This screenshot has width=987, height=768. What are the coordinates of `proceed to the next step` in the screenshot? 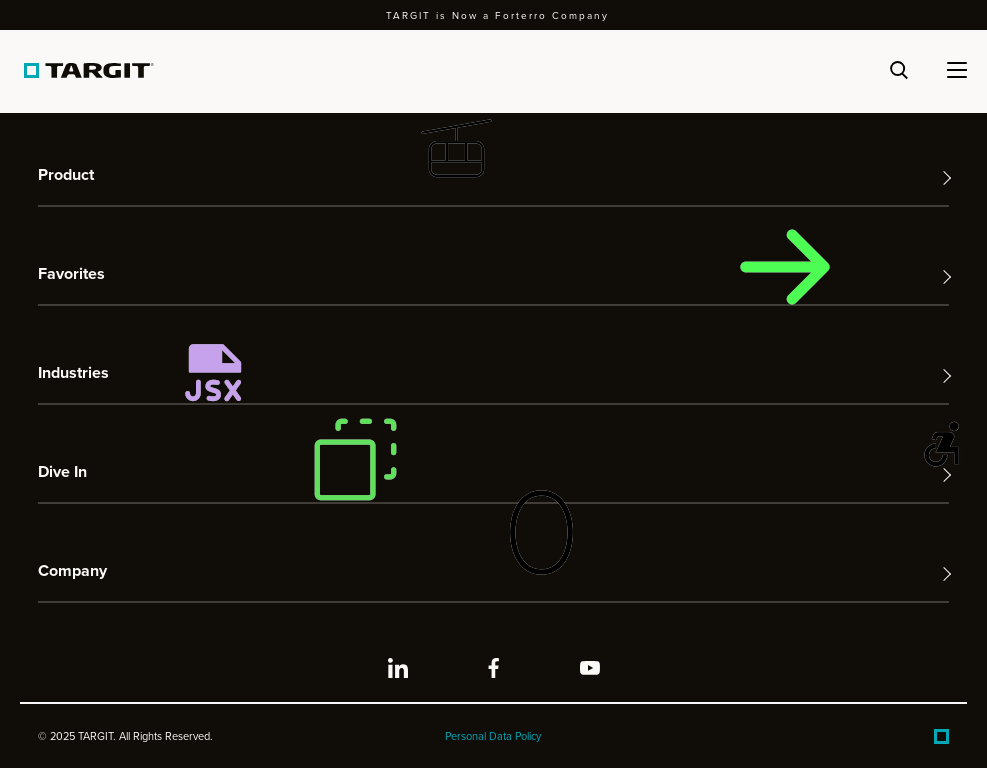 It's located at (785, 267).